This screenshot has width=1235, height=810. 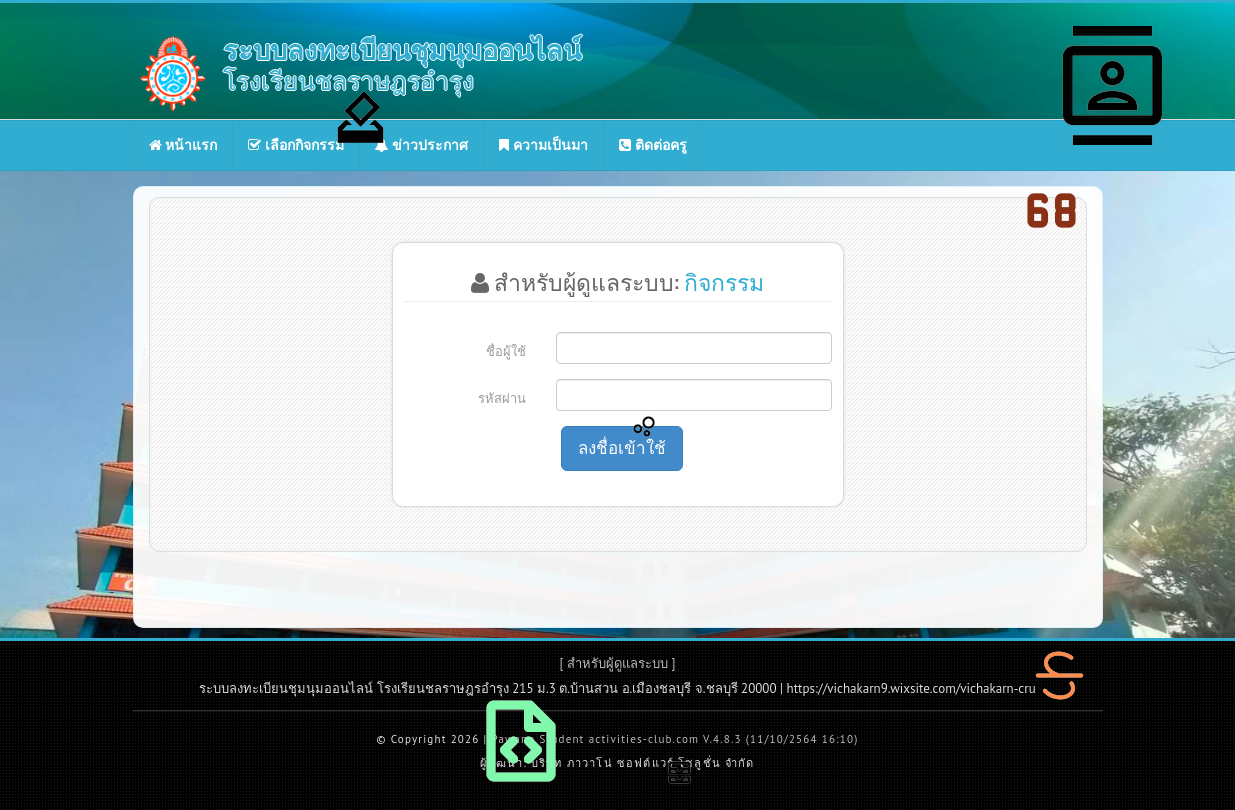 What do you see at coordinates (521, 741) in the screenshot?
I see `view source code file` at bounding box center [521, 741].